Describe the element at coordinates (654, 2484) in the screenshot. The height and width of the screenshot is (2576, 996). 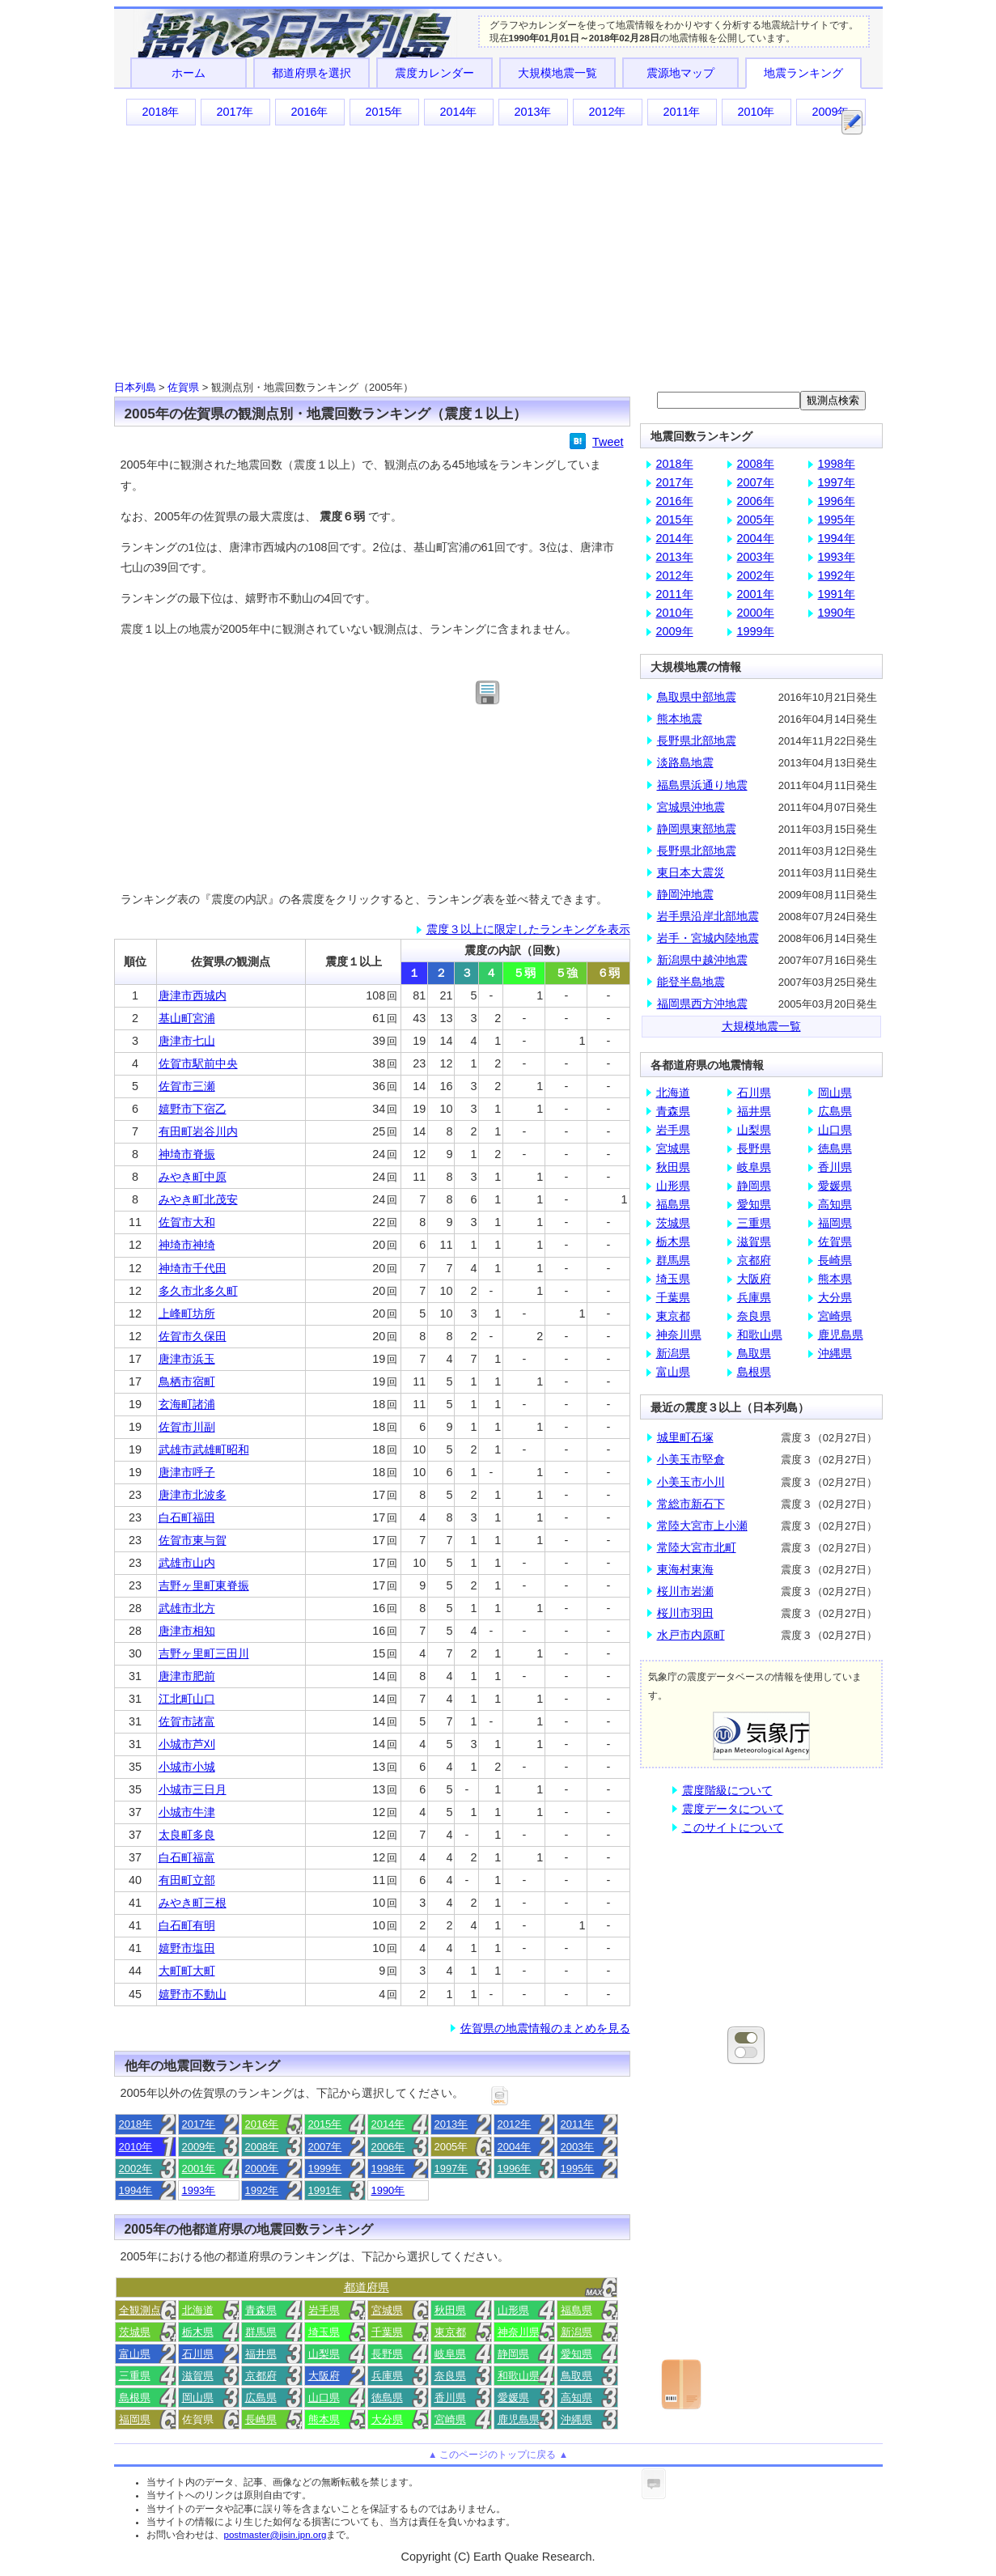
I see `a SAMI subtitle or caption file` at that location.